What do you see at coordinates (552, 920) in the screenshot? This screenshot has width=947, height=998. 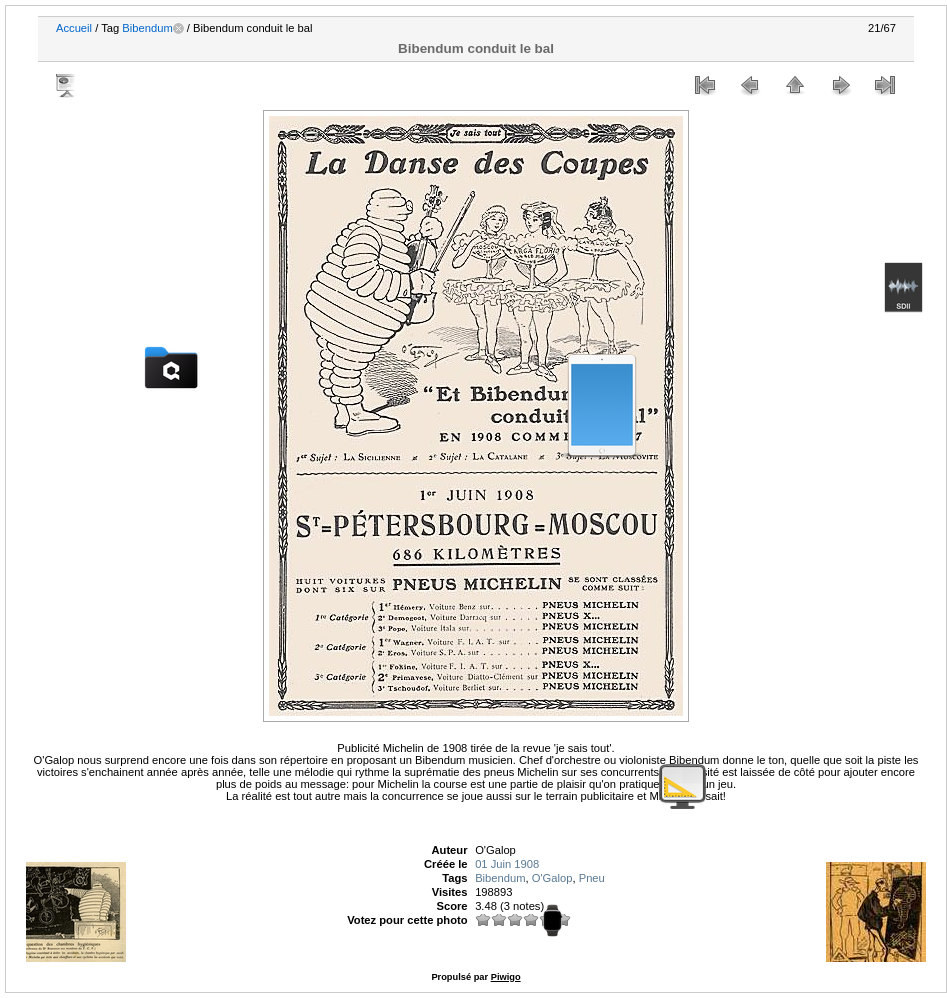 I see `apple watch series 10 device icon` at bounding box center [552, 920].